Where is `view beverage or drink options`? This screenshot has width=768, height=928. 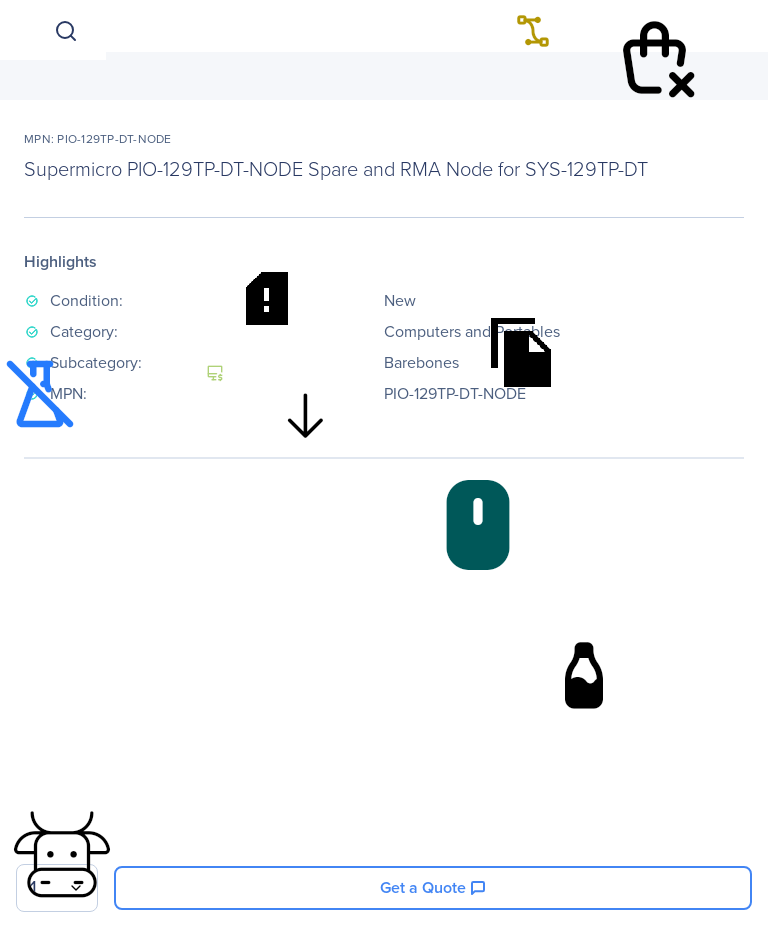 view beverage or drink options is located at coordinates (584, 677).